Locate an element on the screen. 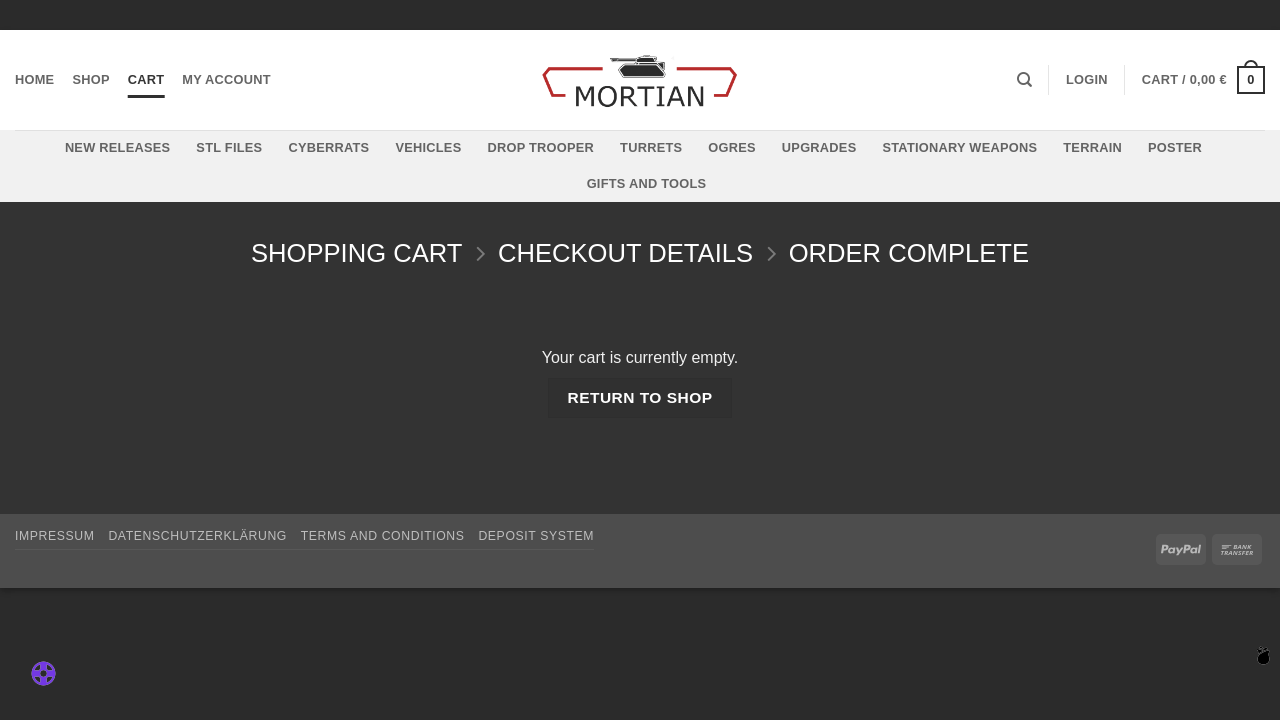 Image resolution: width=1280 pixels, height=720 pixels. access help or support center is located at coordinates (43, 673).